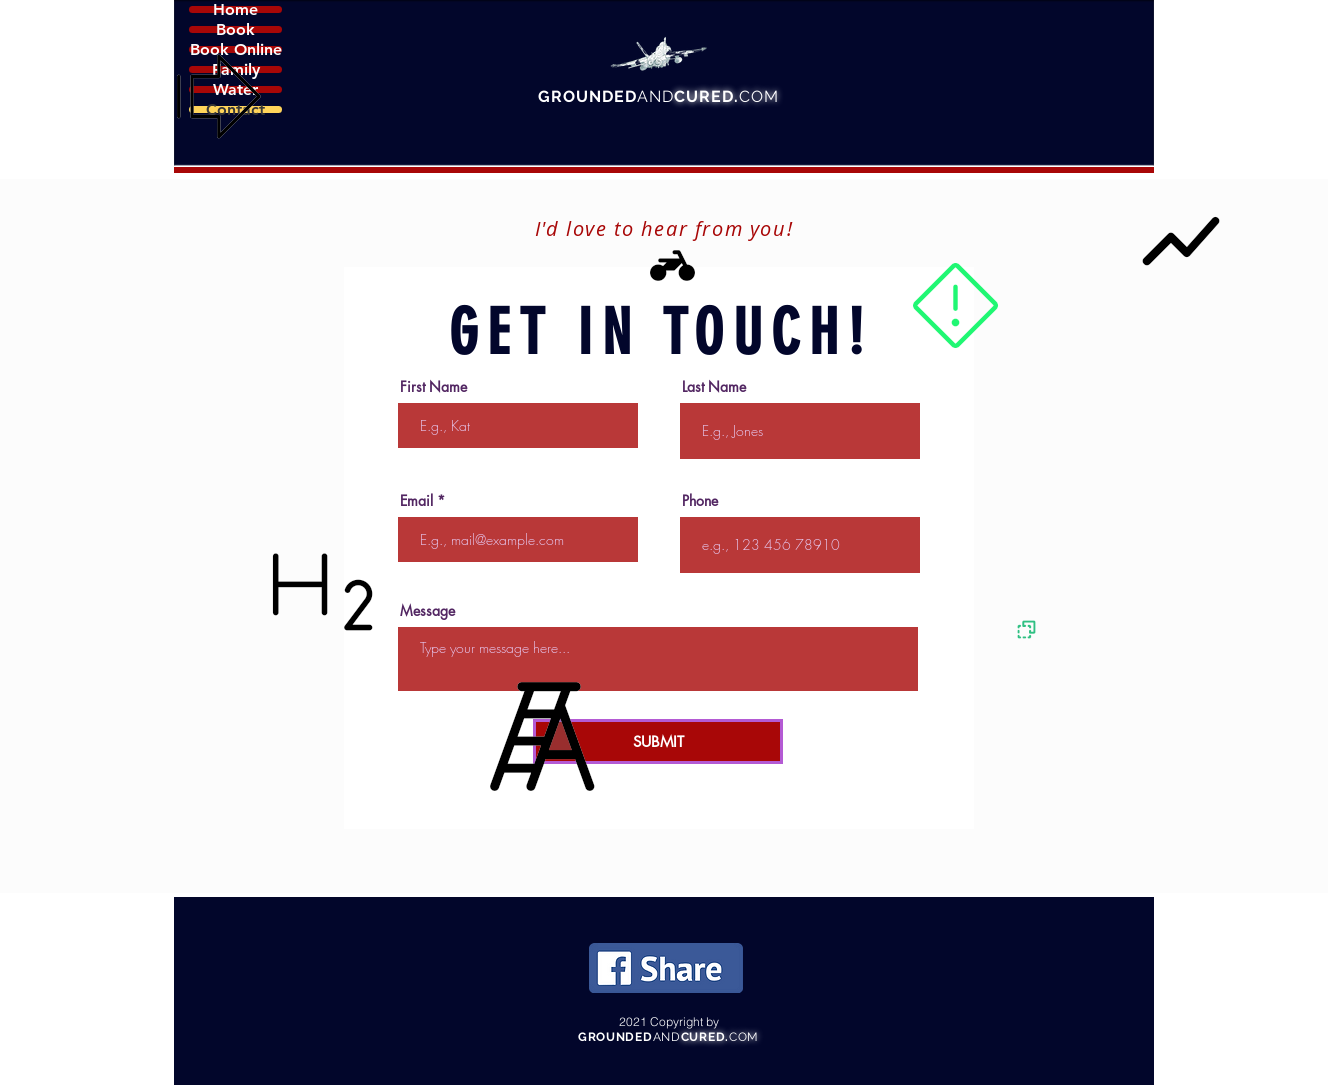 This screenshot has height=1085, width=1328. I want to click on view analytics or statistics, so click(1181, 241).